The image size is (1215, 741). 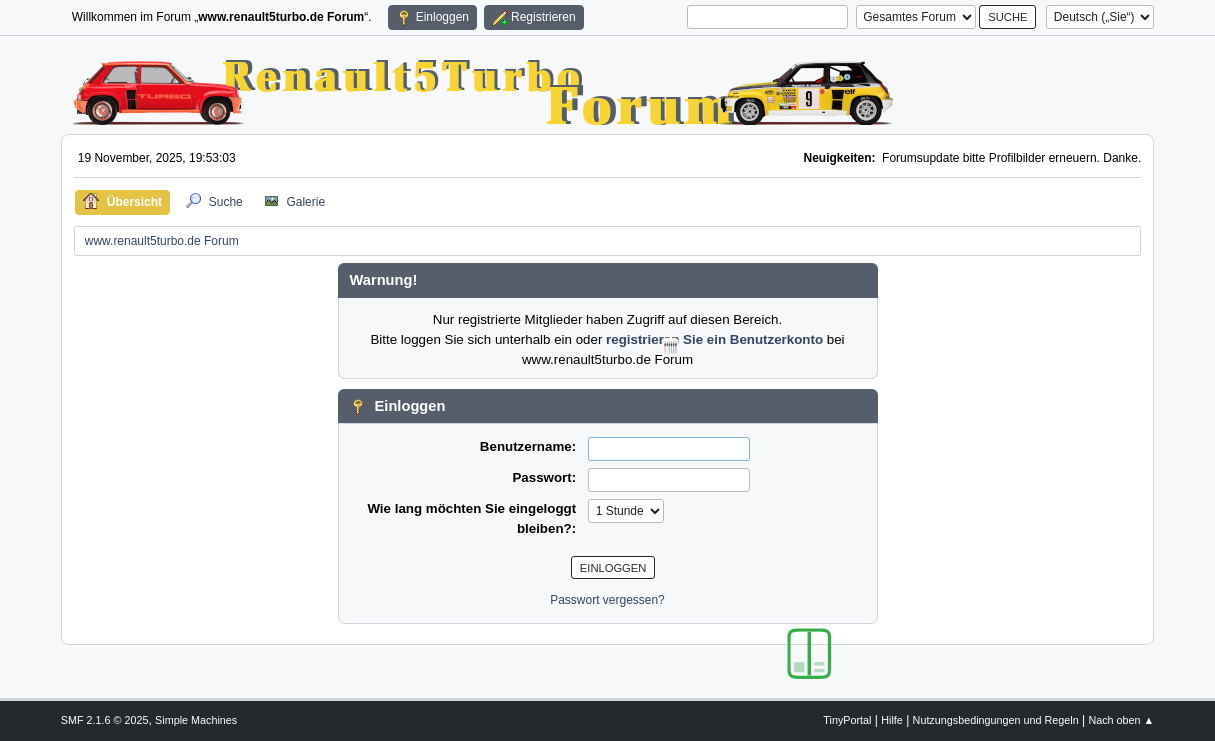 What do you see at coordinates (811, 652) in the screenshot?
I see `open the packages app` at bounding box center [811, 652].